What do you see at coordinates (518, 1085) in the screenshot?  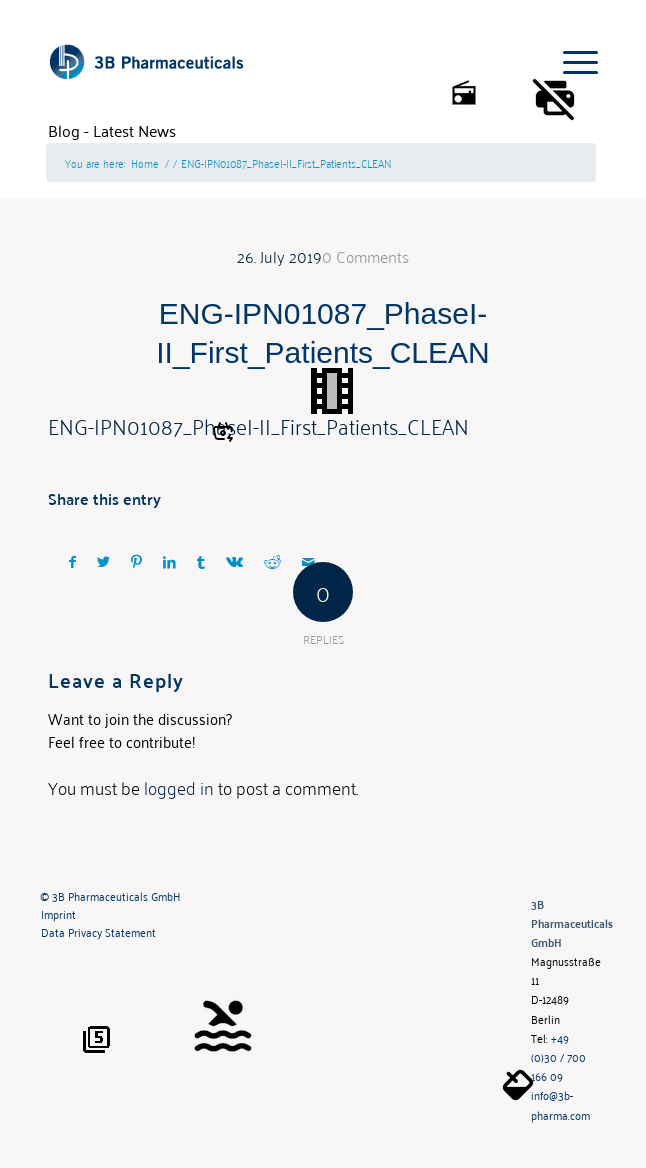 I see `fill an area with color` at bounding box center [518, 1085].